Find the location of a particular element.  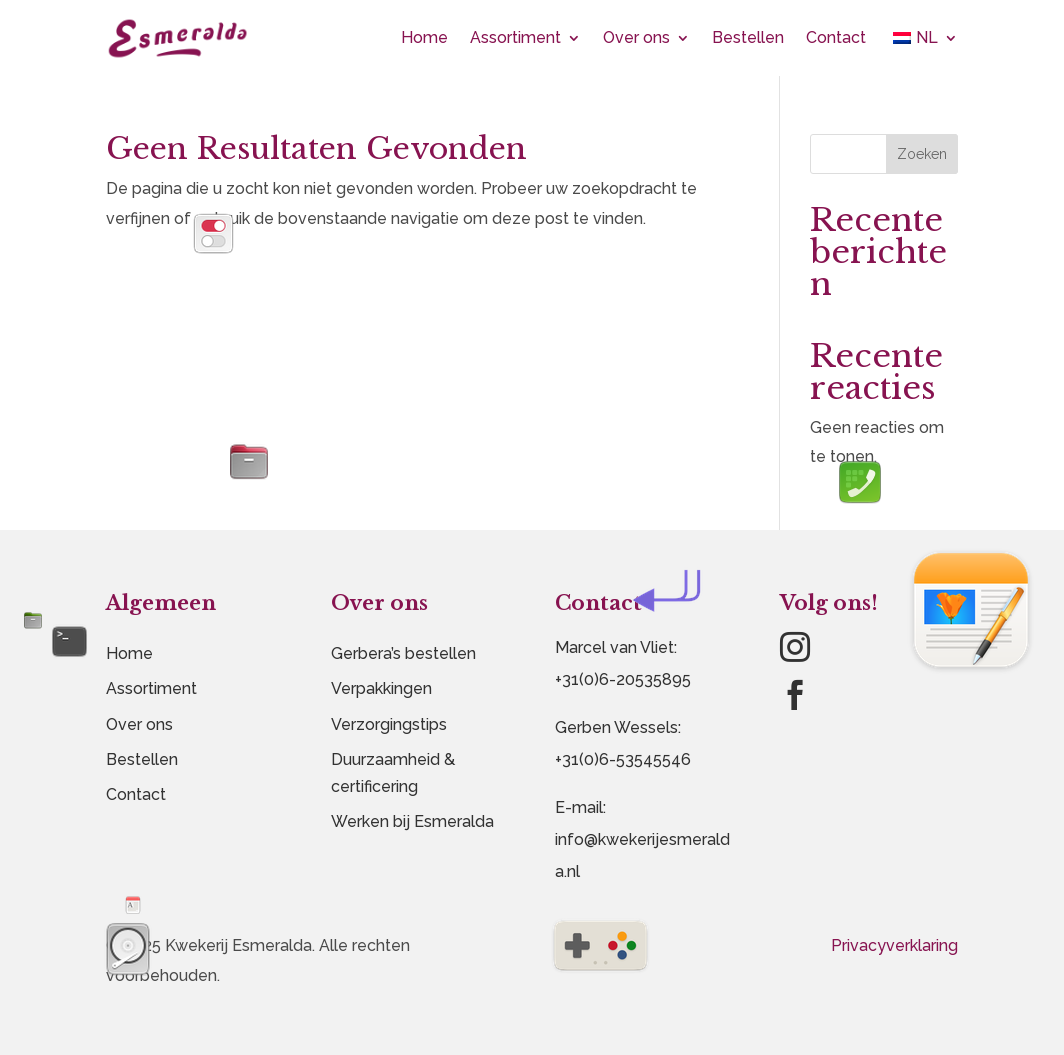

reply to all recipients of an email is located at coordinates (665, 590).